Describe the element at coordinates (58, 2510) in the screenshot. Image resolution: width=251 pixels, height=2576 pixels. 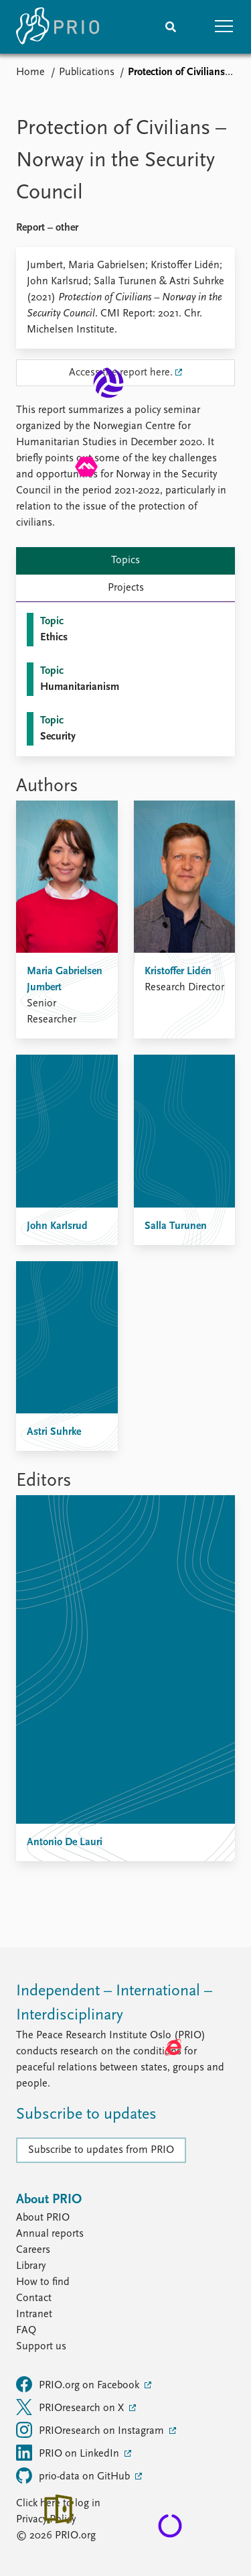
I see `access secure storage or vault` at that location.